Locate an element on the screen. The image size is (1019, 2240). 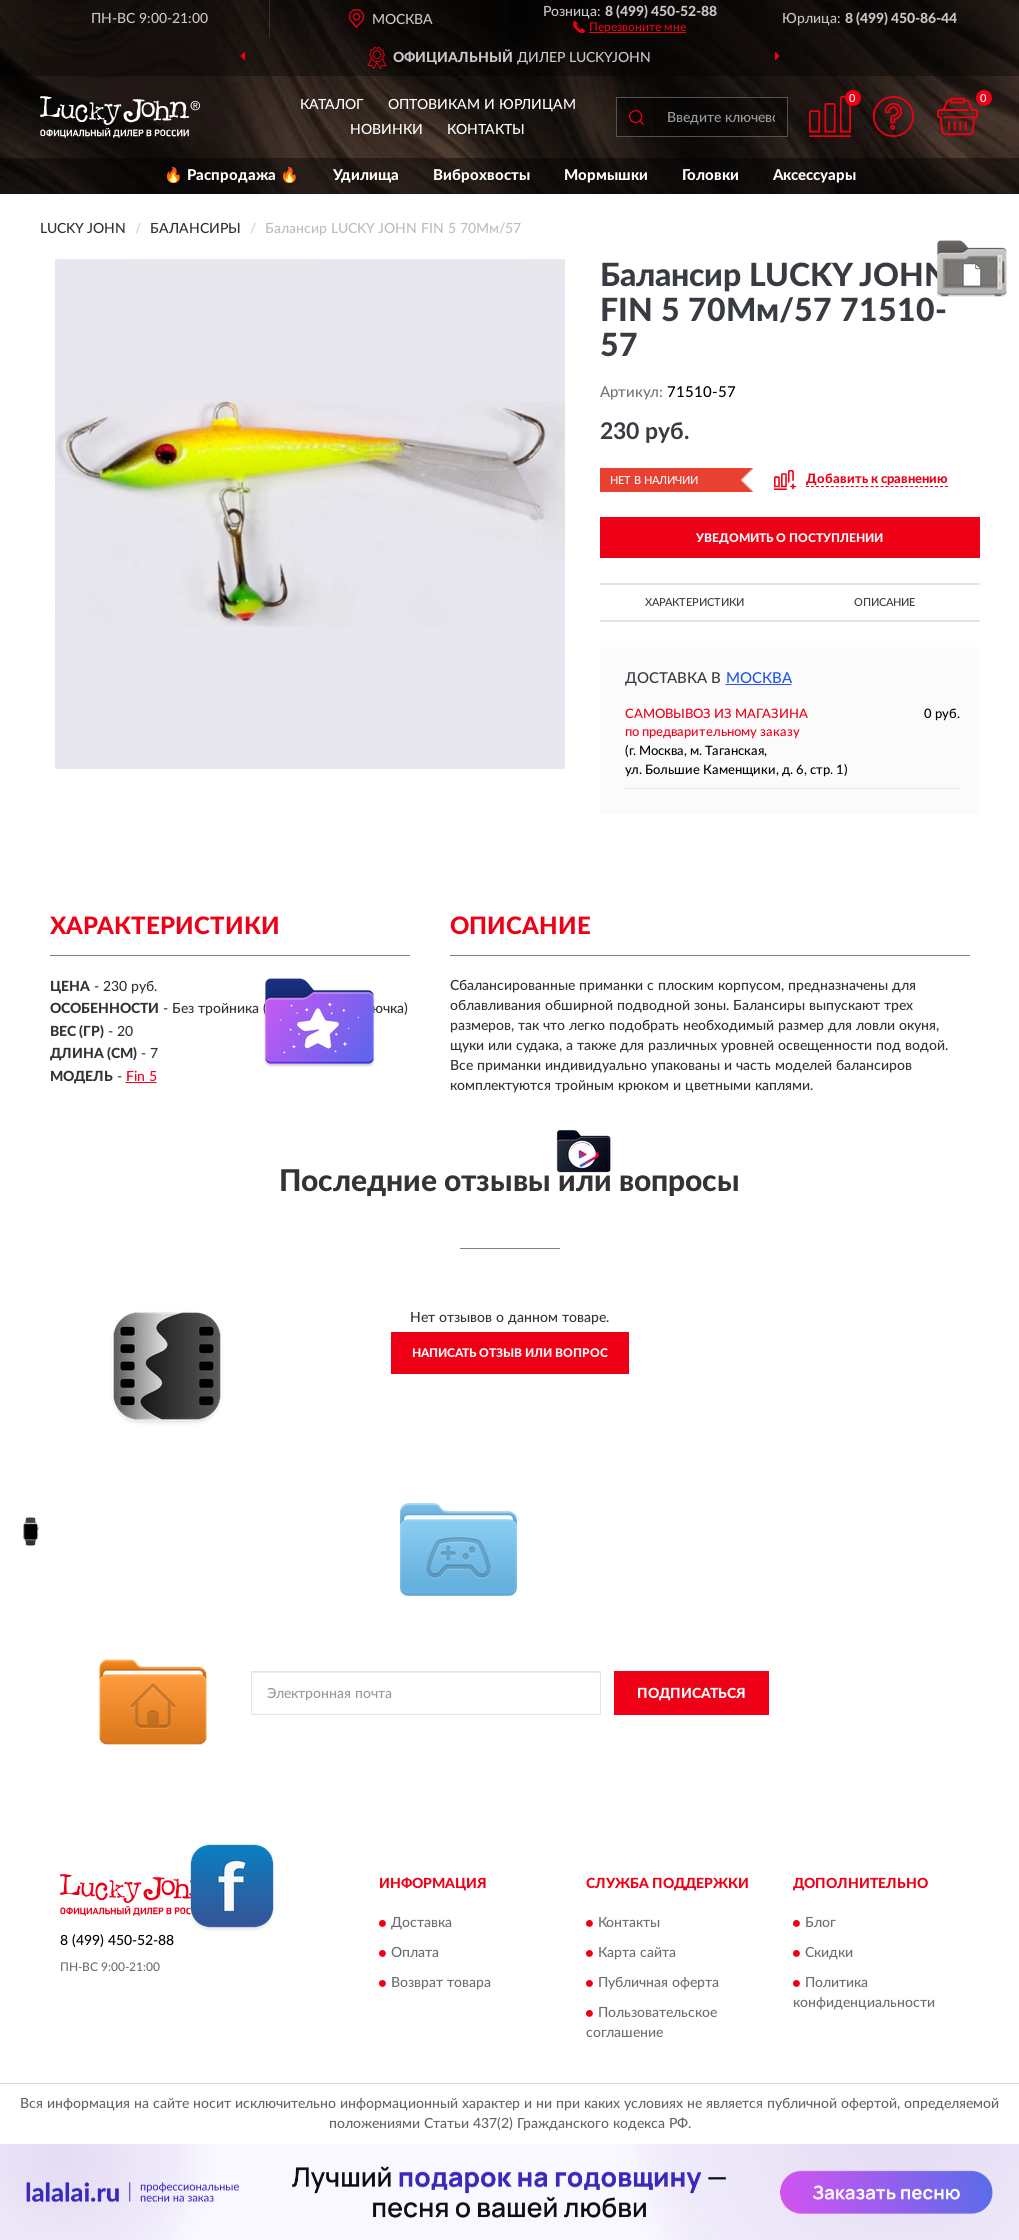
open telegram premium files folder is located at coordinates (319, 1024).